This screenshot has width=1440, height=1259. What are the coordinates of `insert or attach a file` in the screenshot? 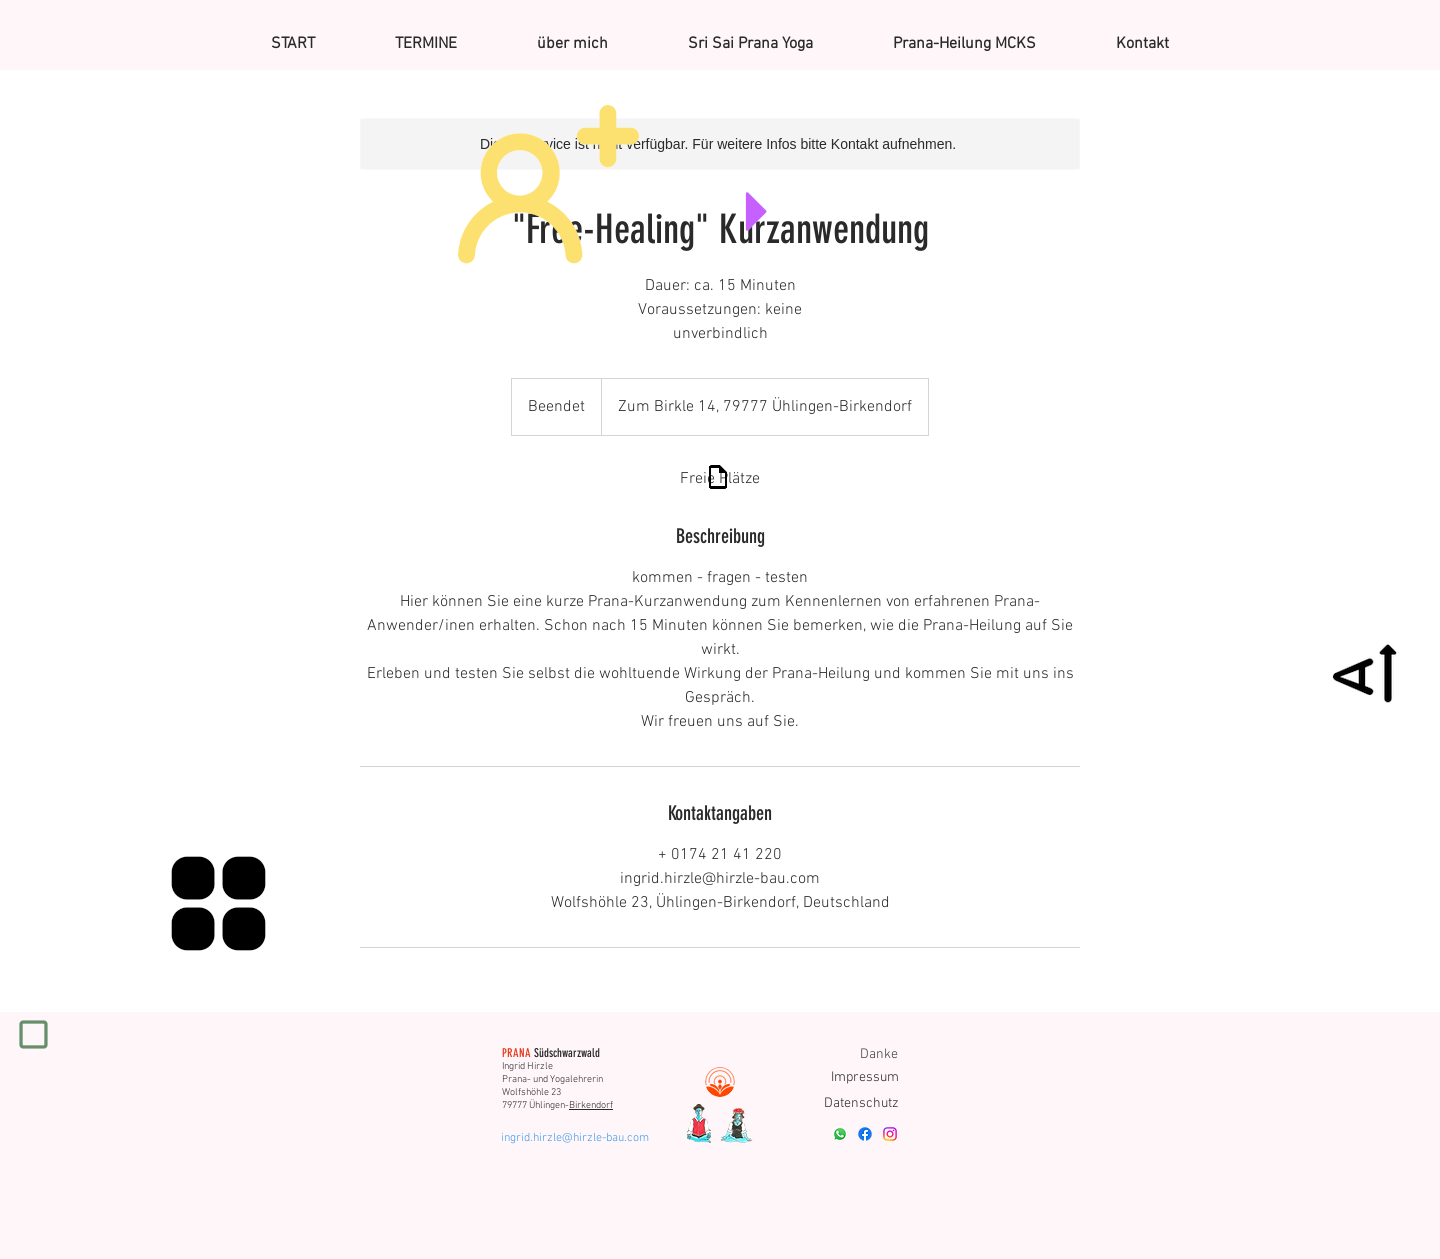 It's located at (718, 477).